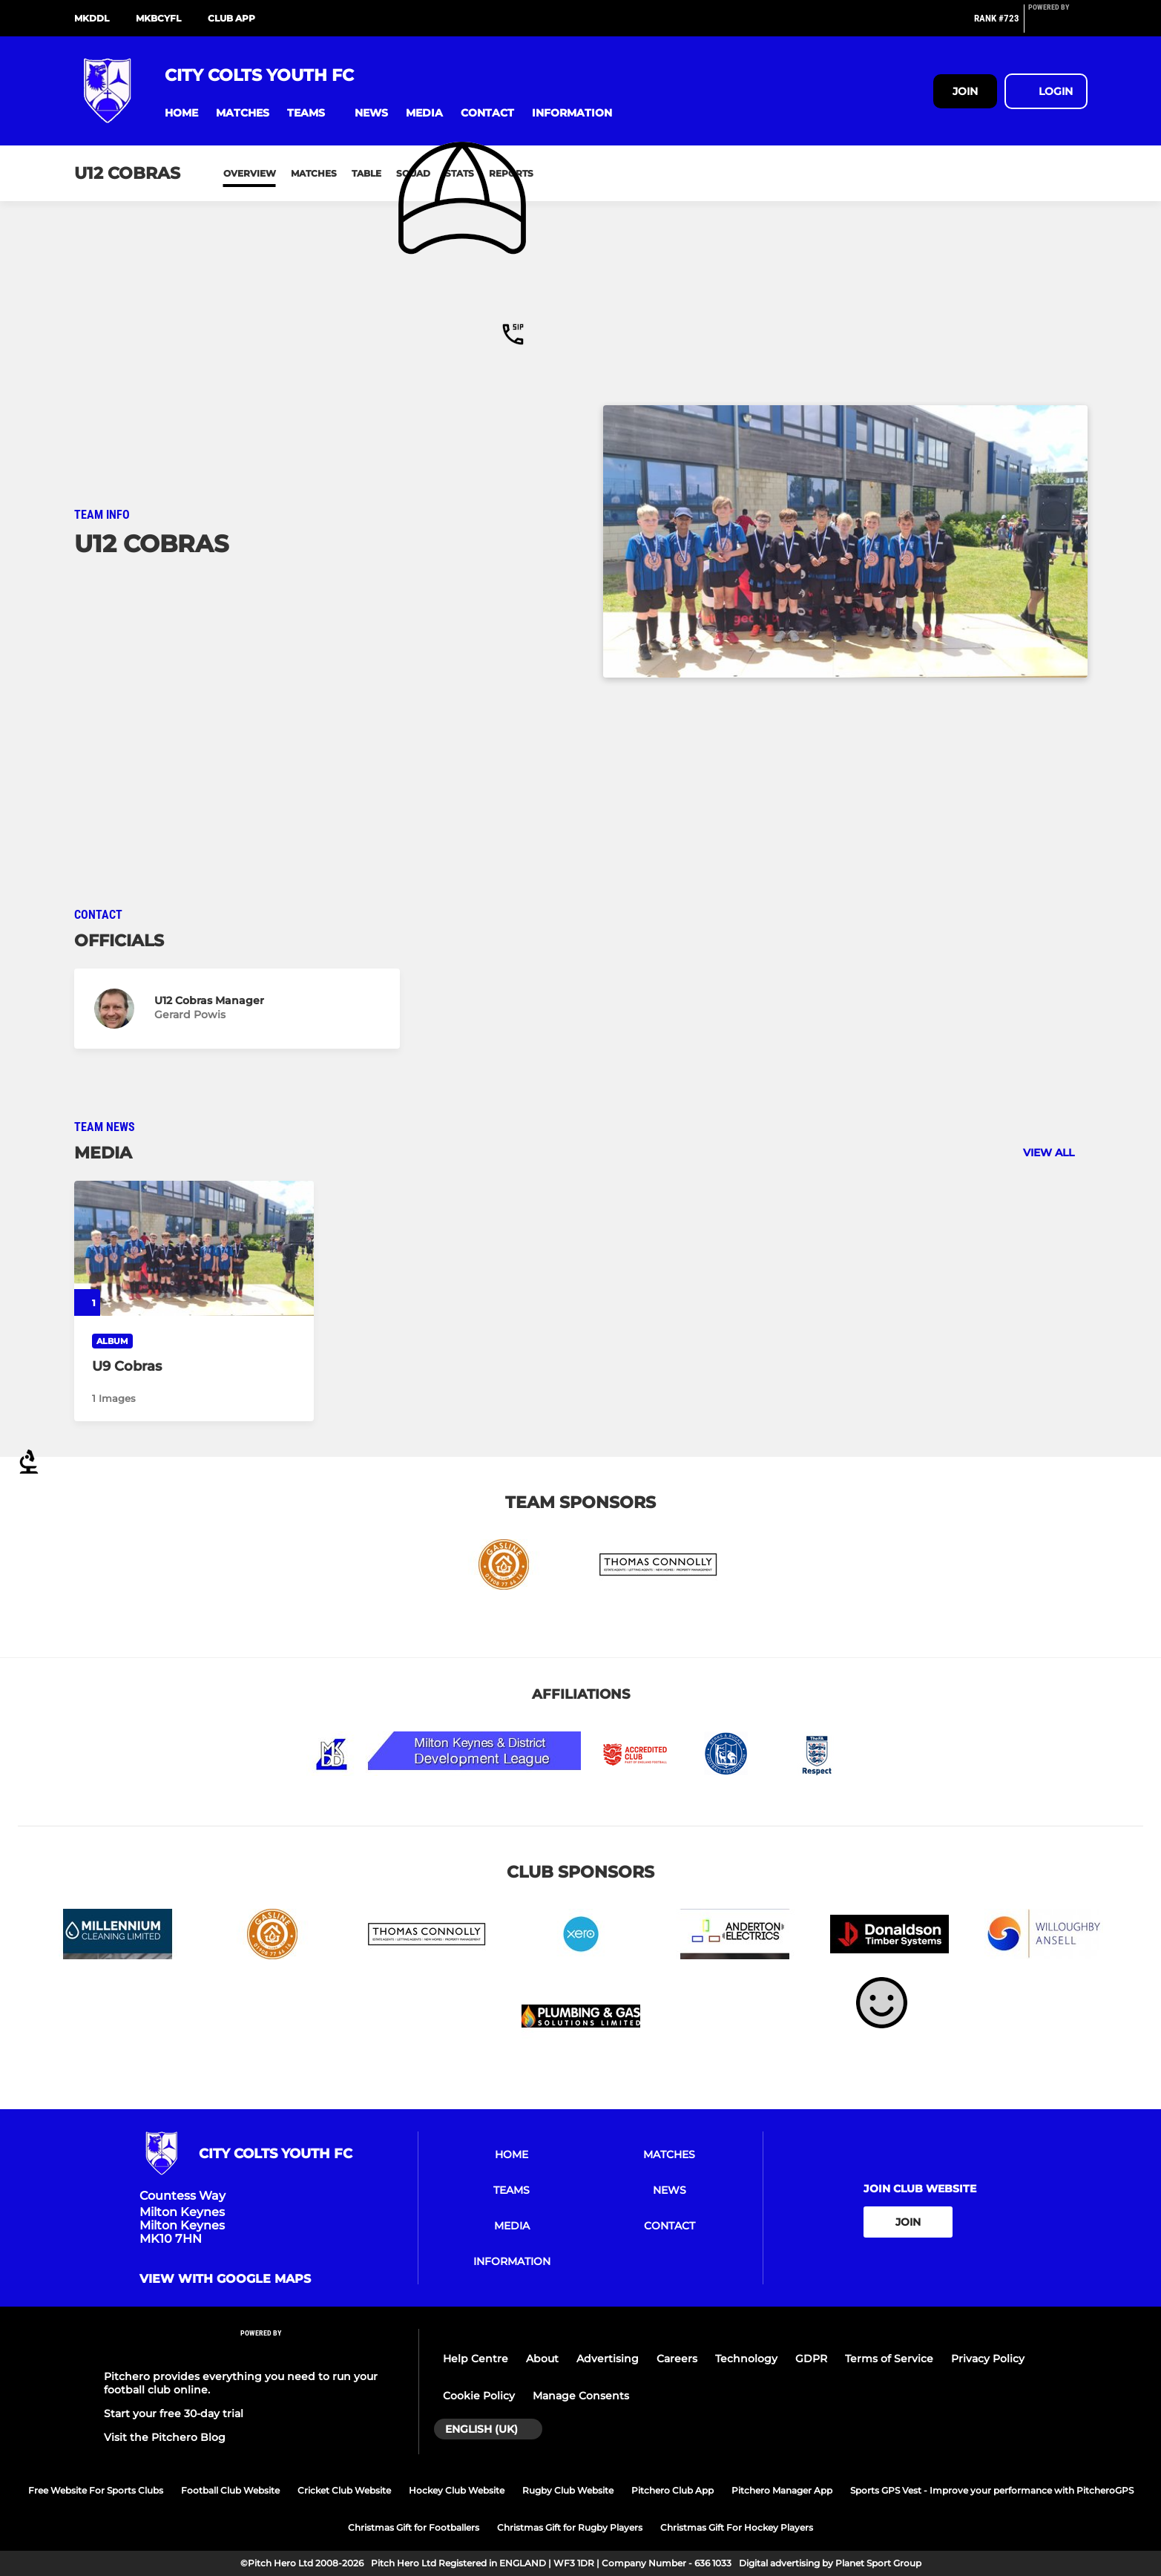  What do you see at coordinates (881, 2002) in the screenshot?
I see `add an emoji or reaction` at bounding box center [881, 2002].